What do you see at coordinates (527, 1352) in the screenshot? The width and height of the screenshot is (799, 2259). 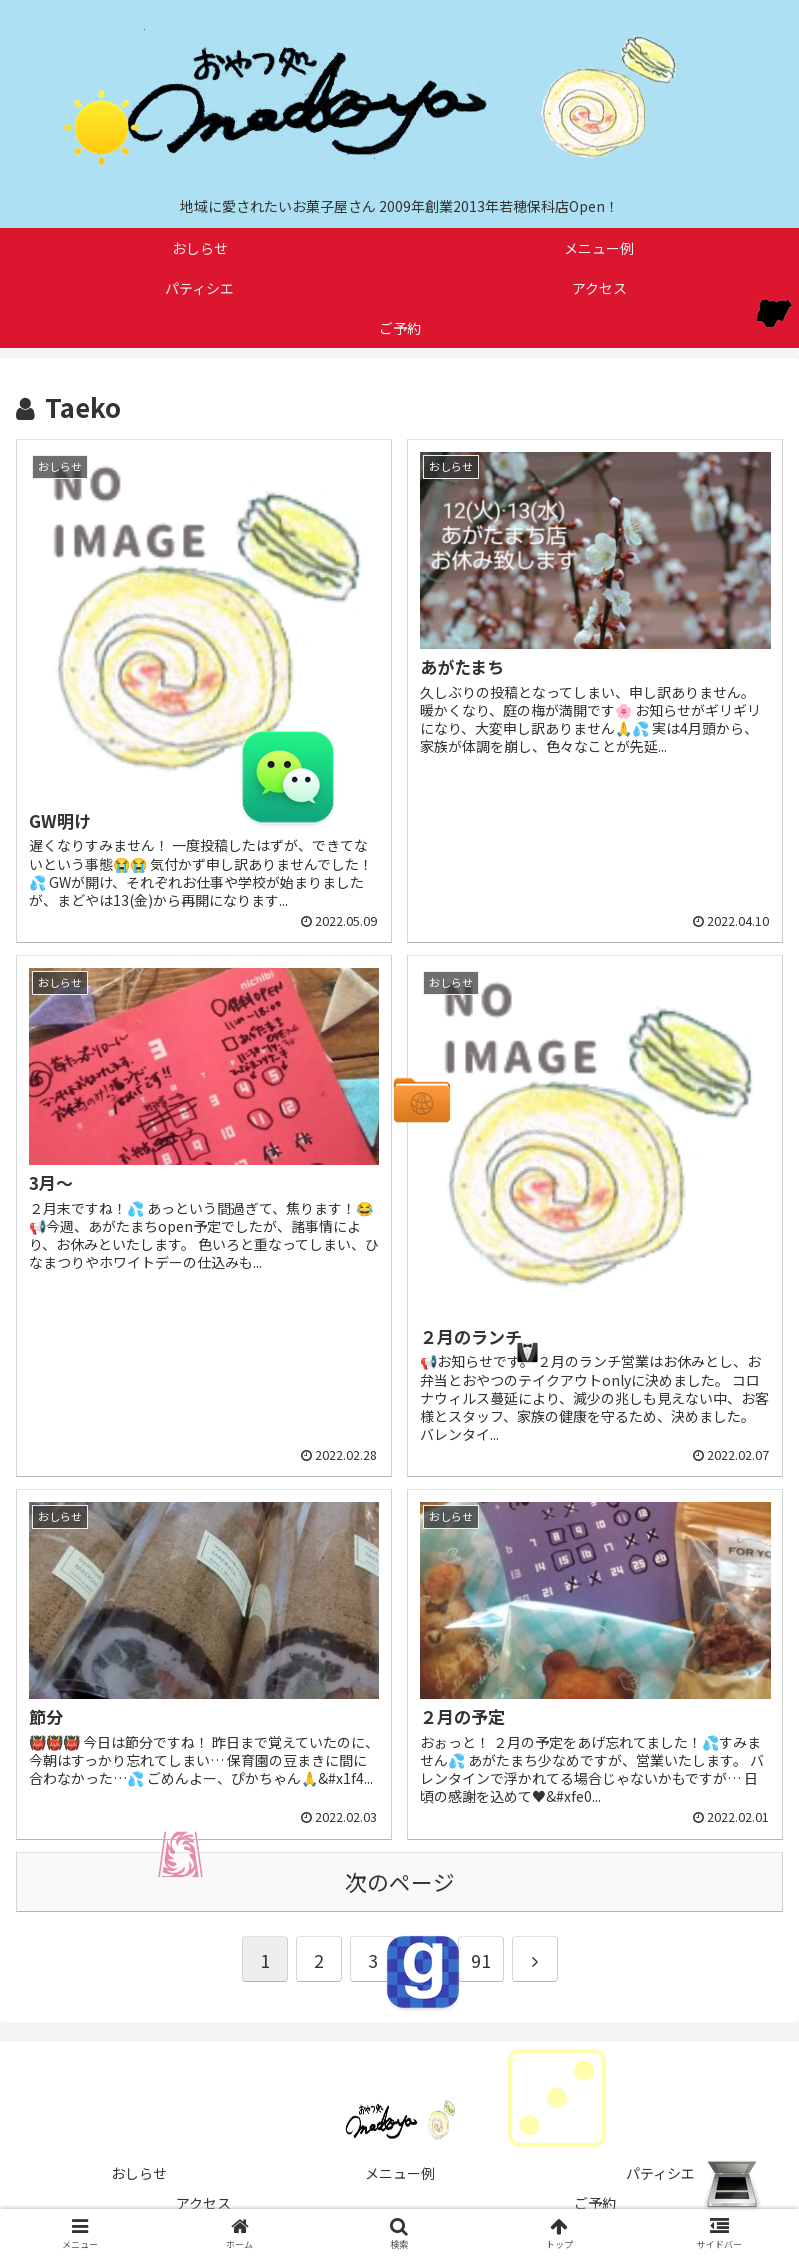 I see `manage digital certificates and security credentials` at bounding box center [527, 1352].